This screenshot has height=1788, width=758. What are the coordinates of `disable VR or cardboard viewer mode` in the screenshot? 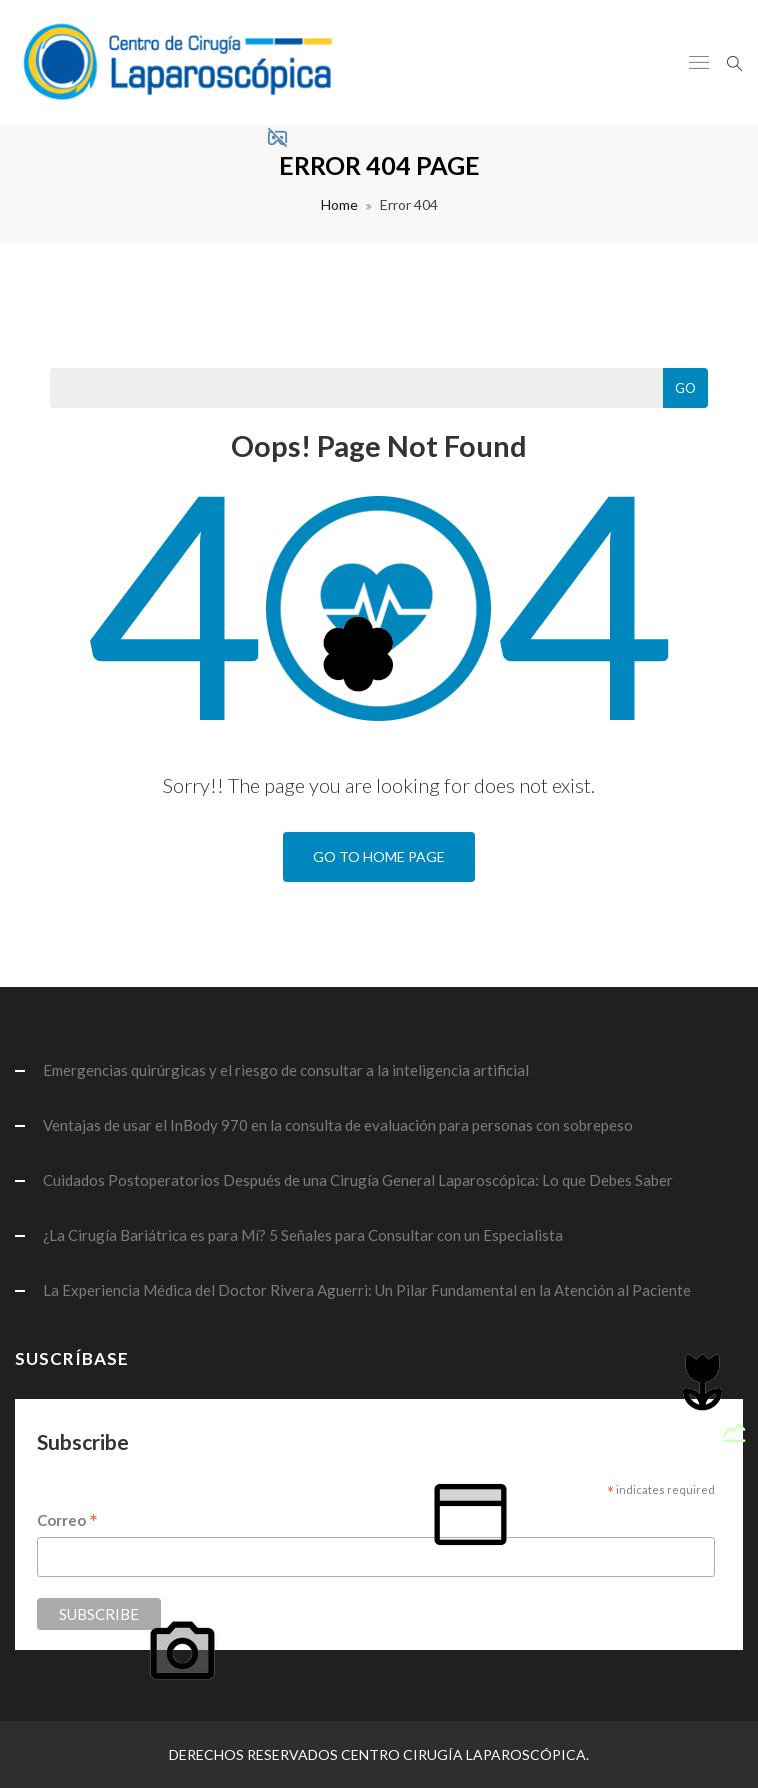 It's located at (277, 137).